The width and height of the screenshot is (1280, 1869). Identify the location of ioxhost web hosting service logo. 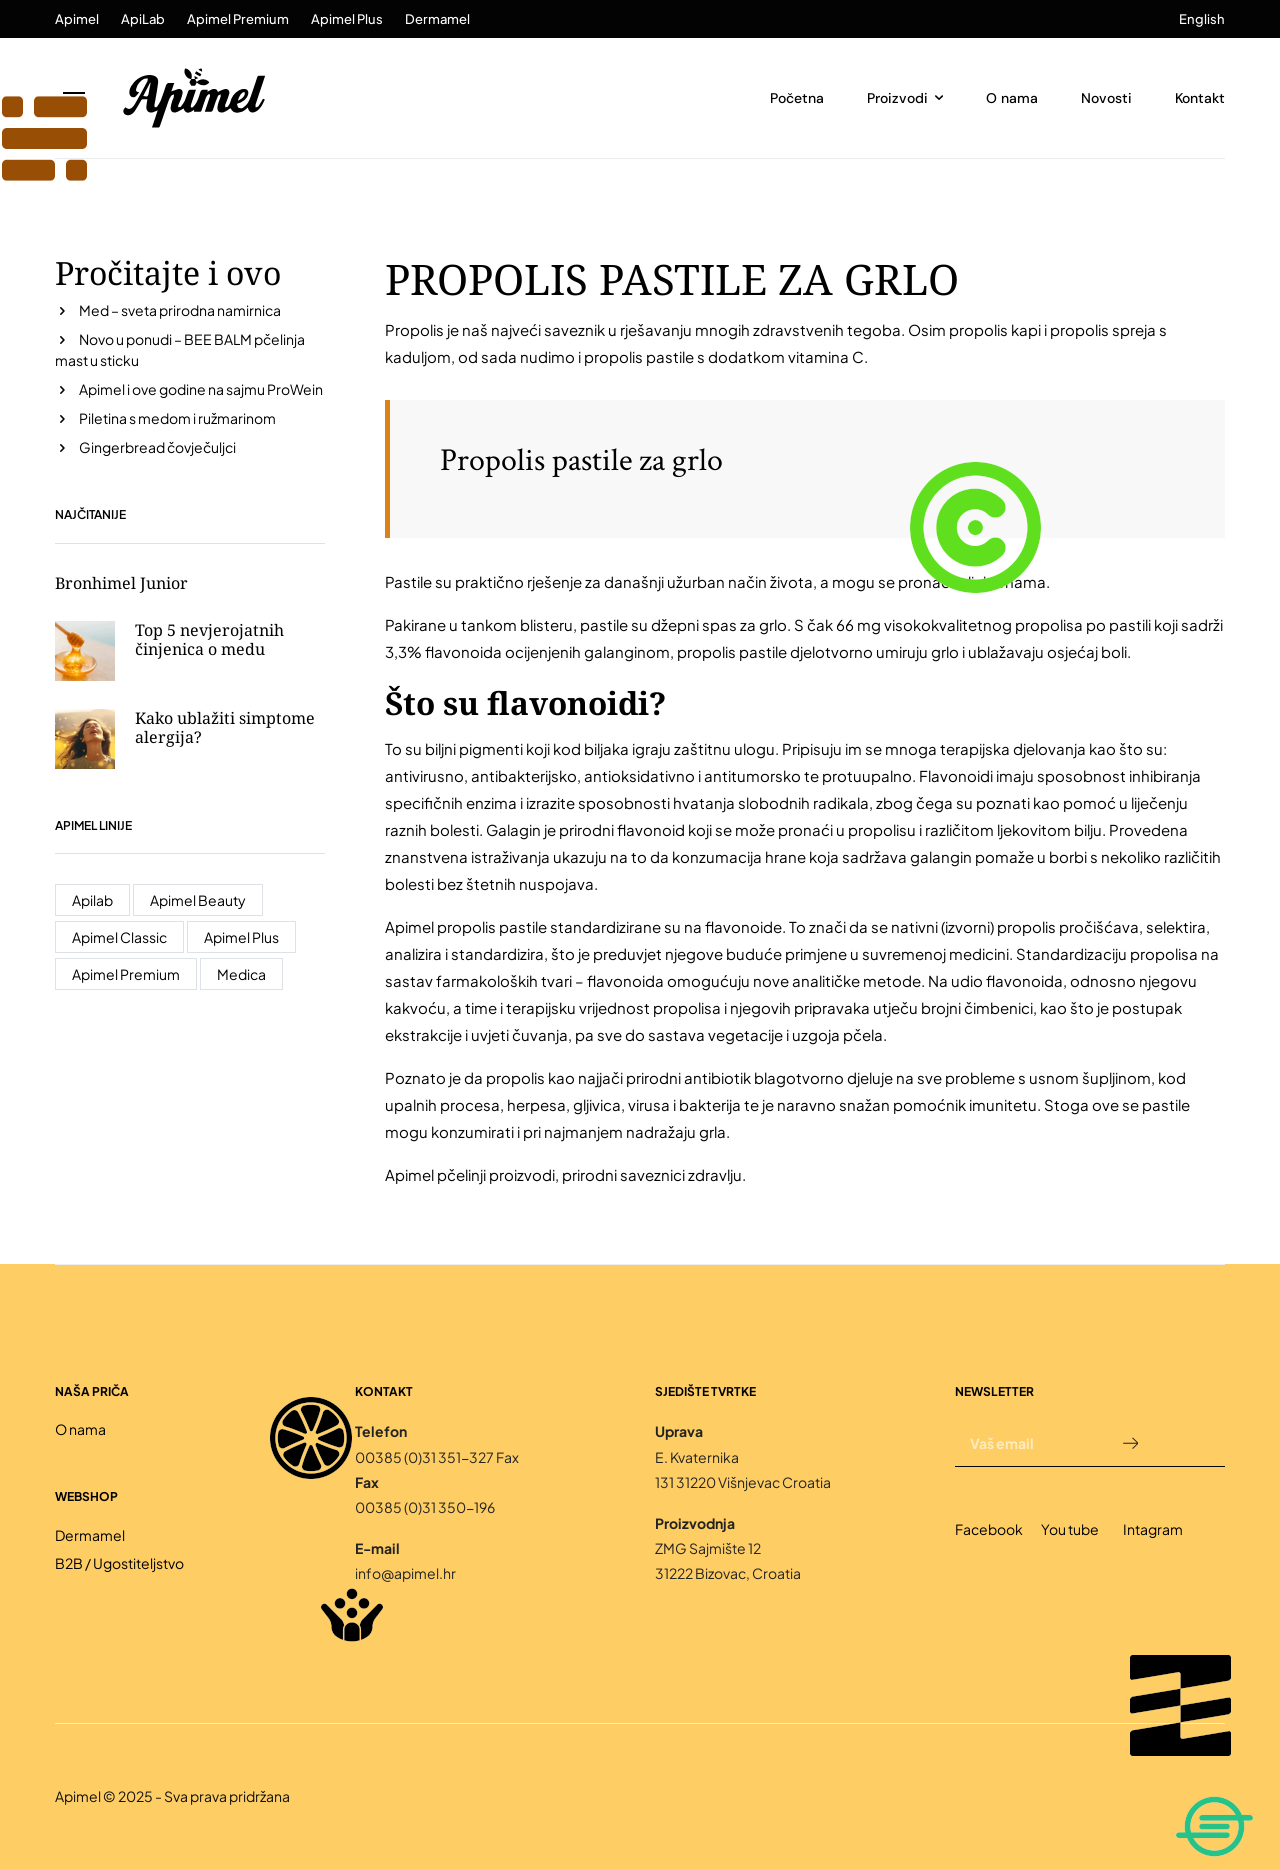
(1214, 1826).